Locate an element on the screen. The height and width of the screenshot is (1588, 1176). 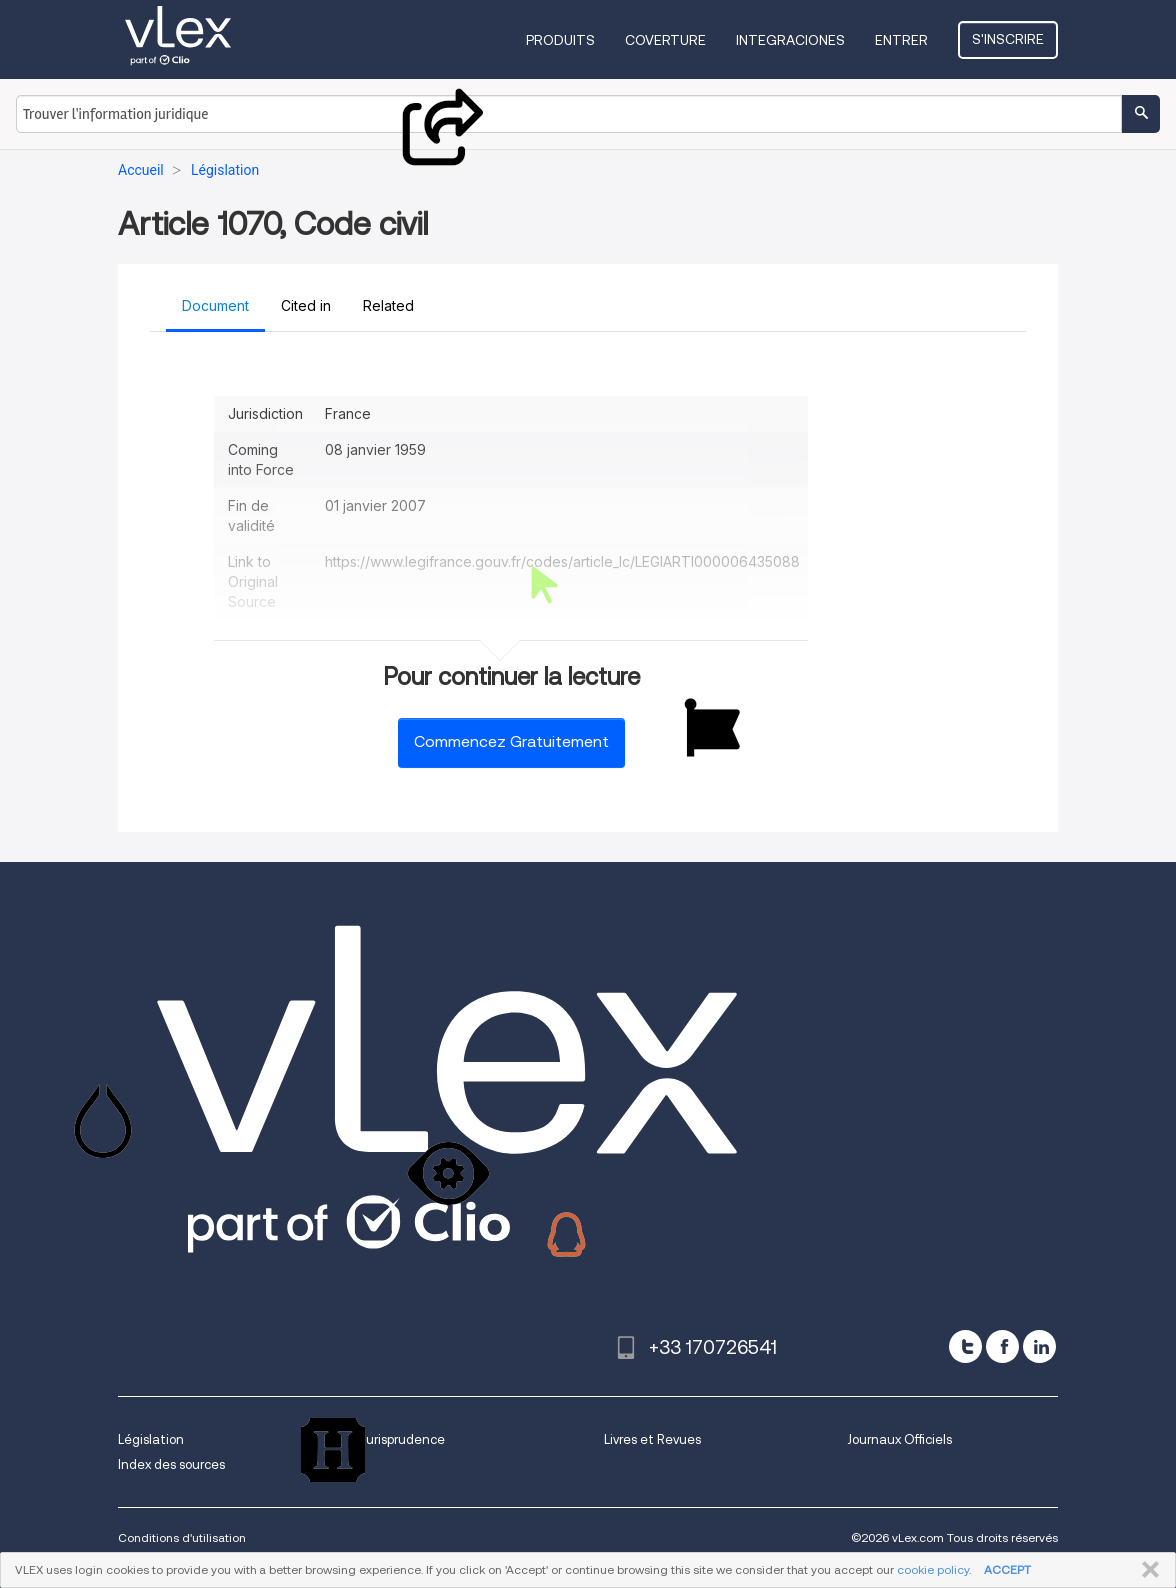
hyprland window manager logo is located at coordinates (103, 1121).